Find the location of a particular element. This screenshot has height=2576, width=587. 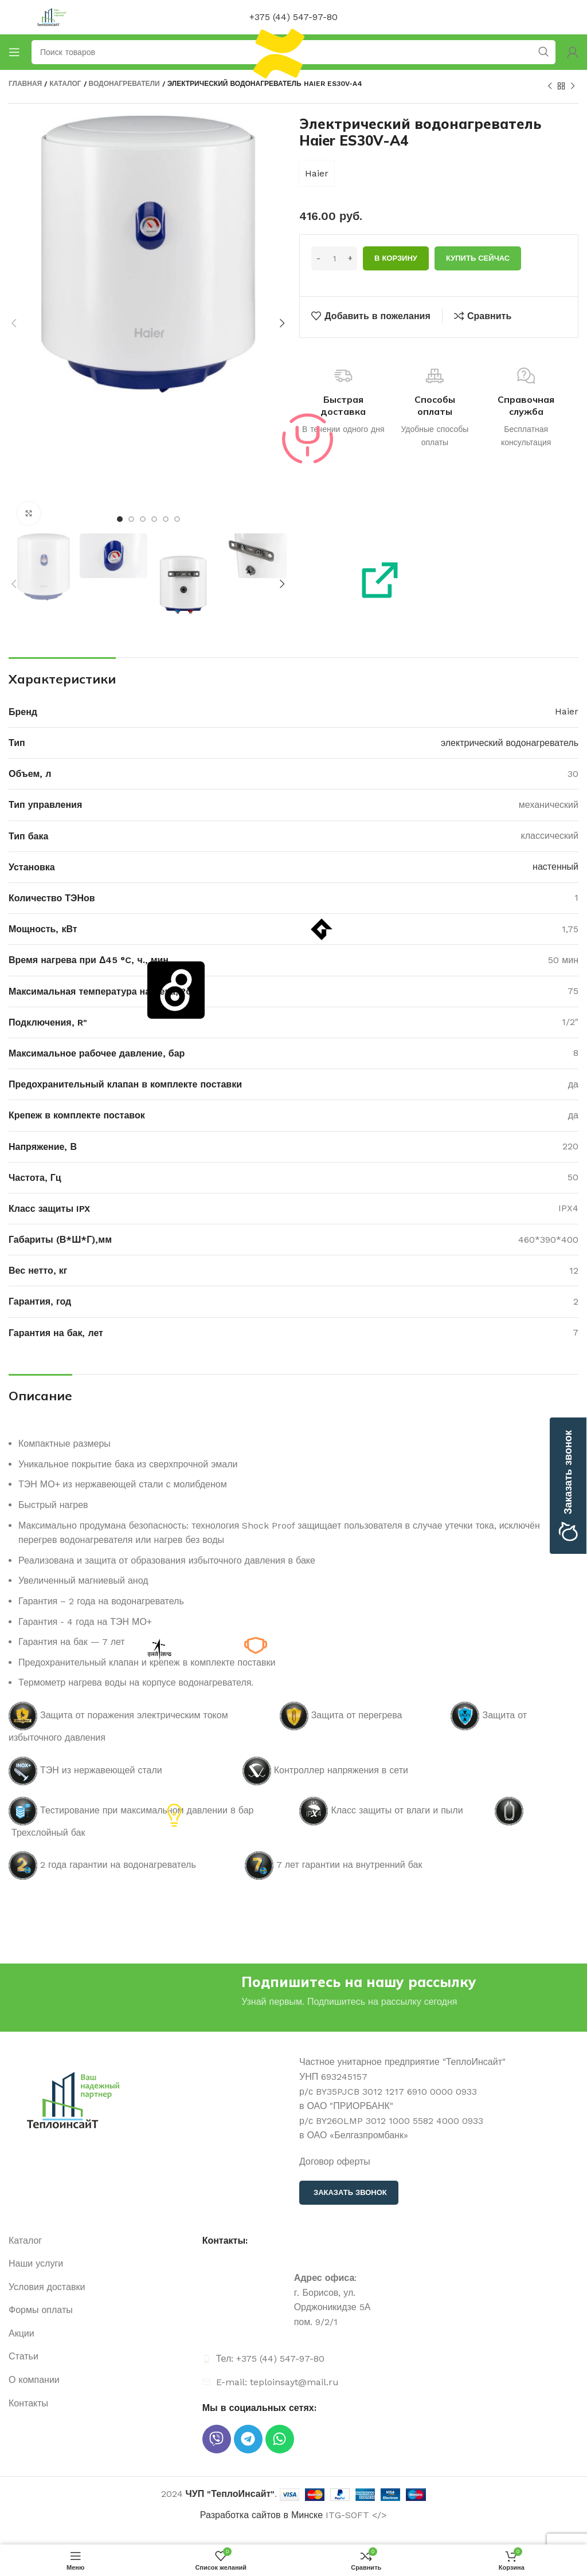

open Confluence workspace is located at coordinates (279, 53).